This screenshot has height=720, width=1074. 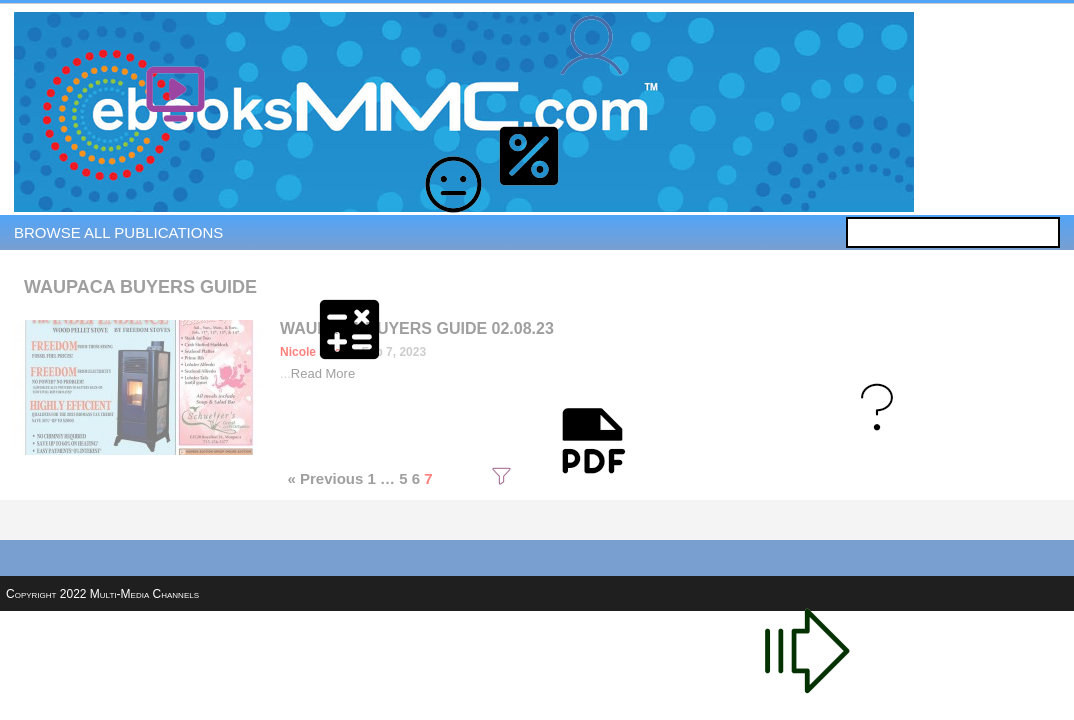 What do you see at coordinates (877, 406) in the screenshot?
I see `access help or support information` at bounding box center [877, 406].